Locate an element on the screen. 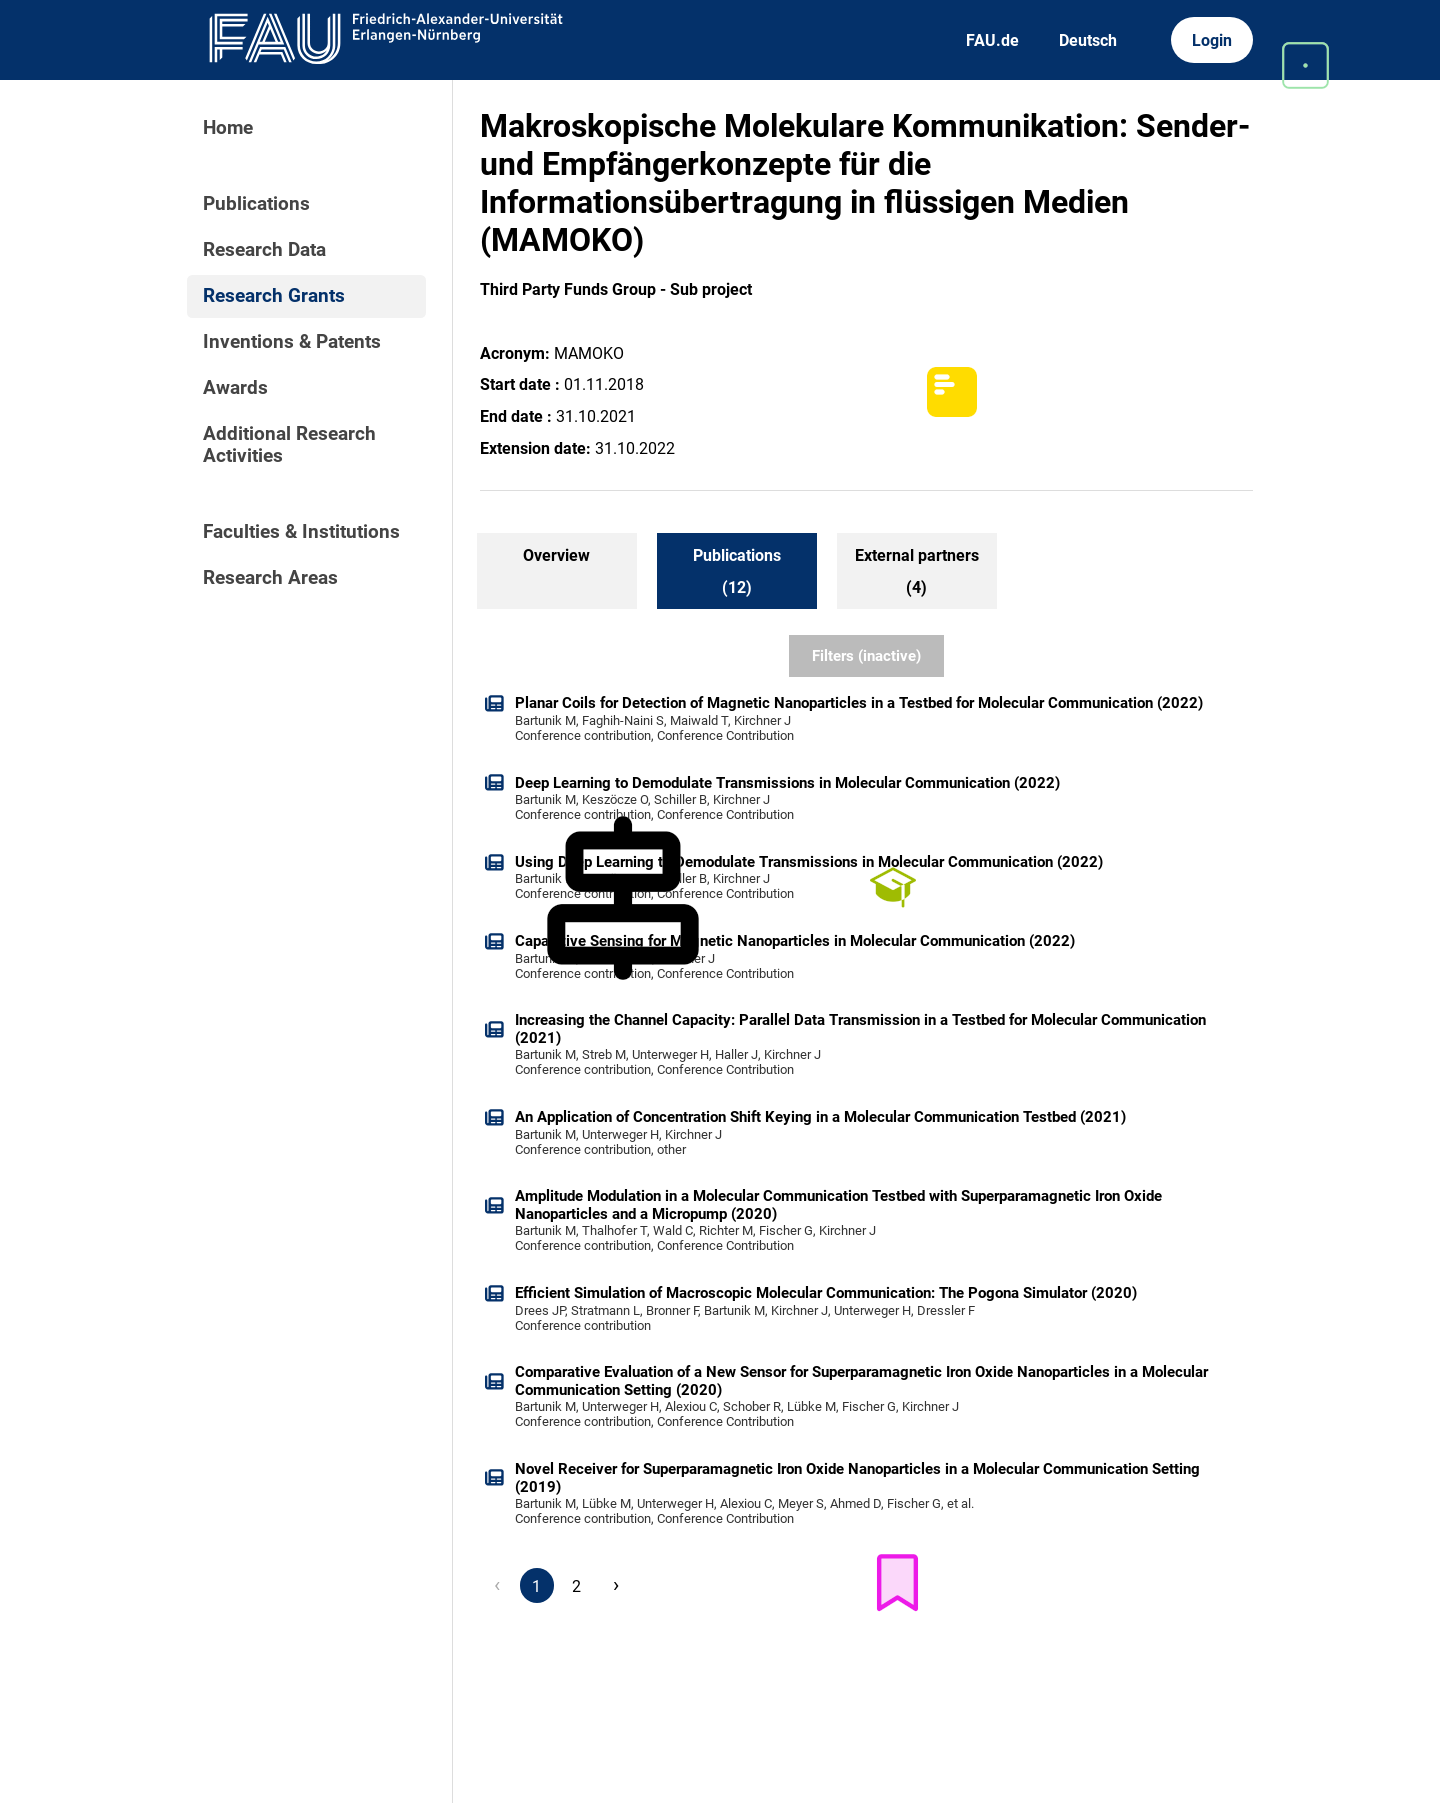  access education or learning features is located at coordinates (893, 886).